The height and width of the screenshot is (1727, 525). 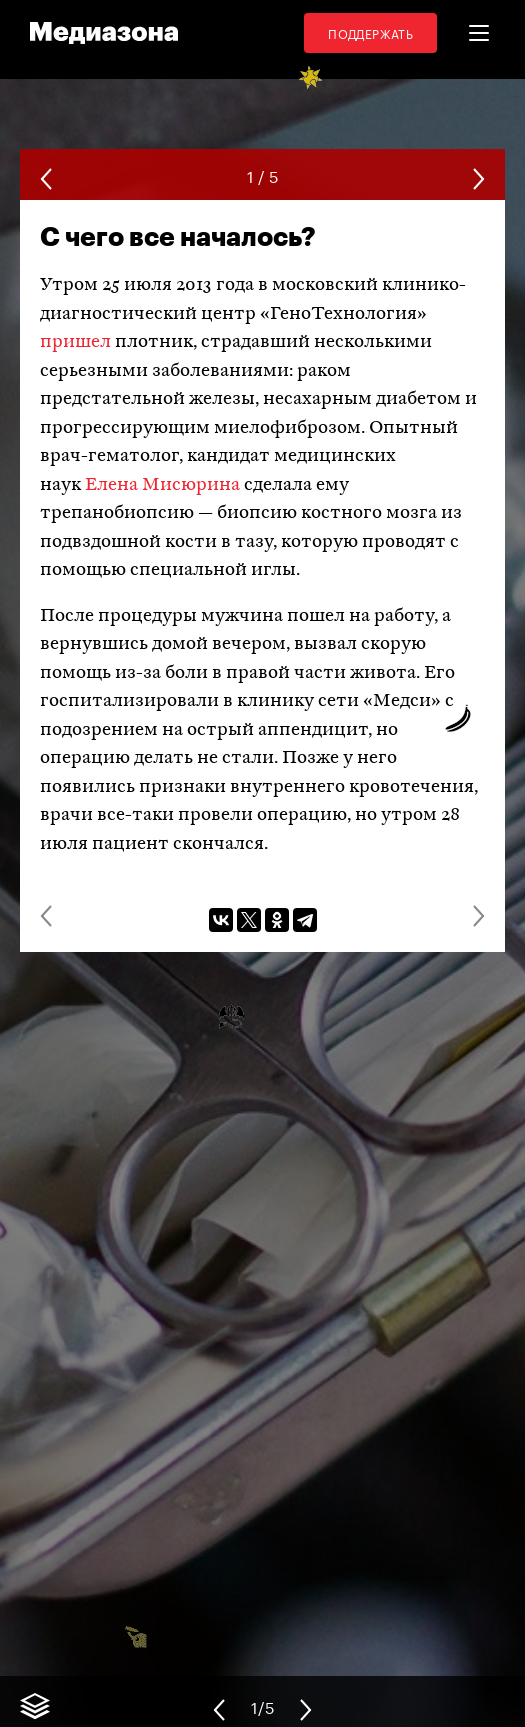 What do you see at coordinates (135, 1636) in the screenshot?
I see `reload weapon ammunition` at bounding box center [135, 1636].